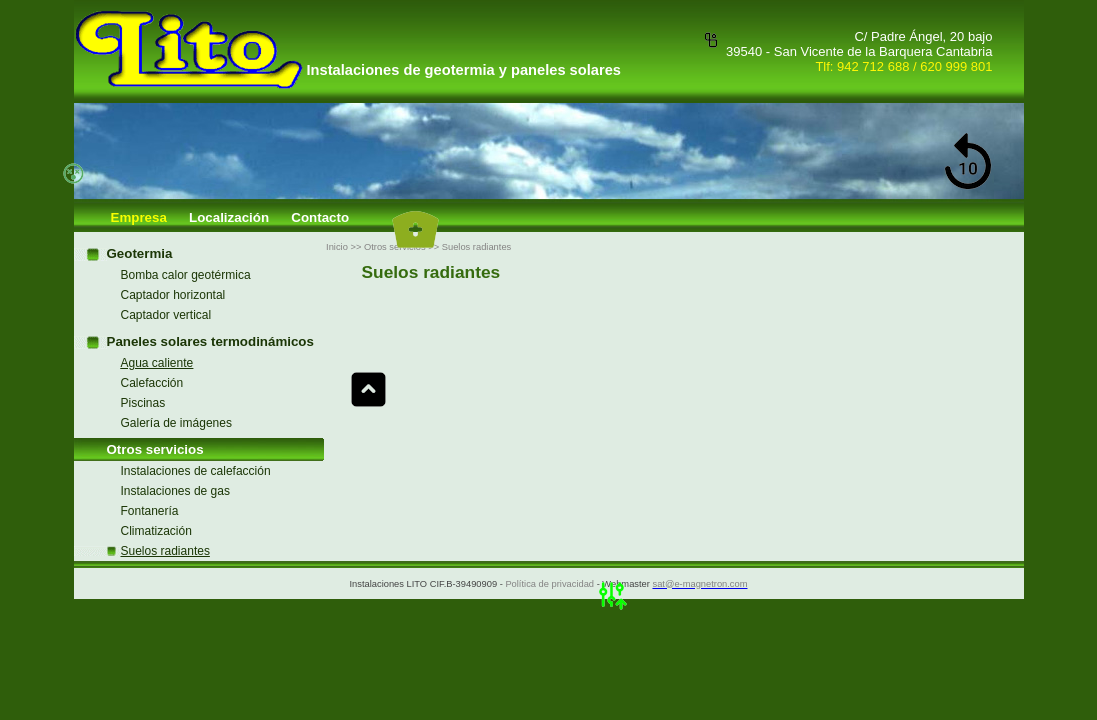 This screenshot has width=1097, height=720. I want to click on access nursing or healthcare services, so click(415, 229).